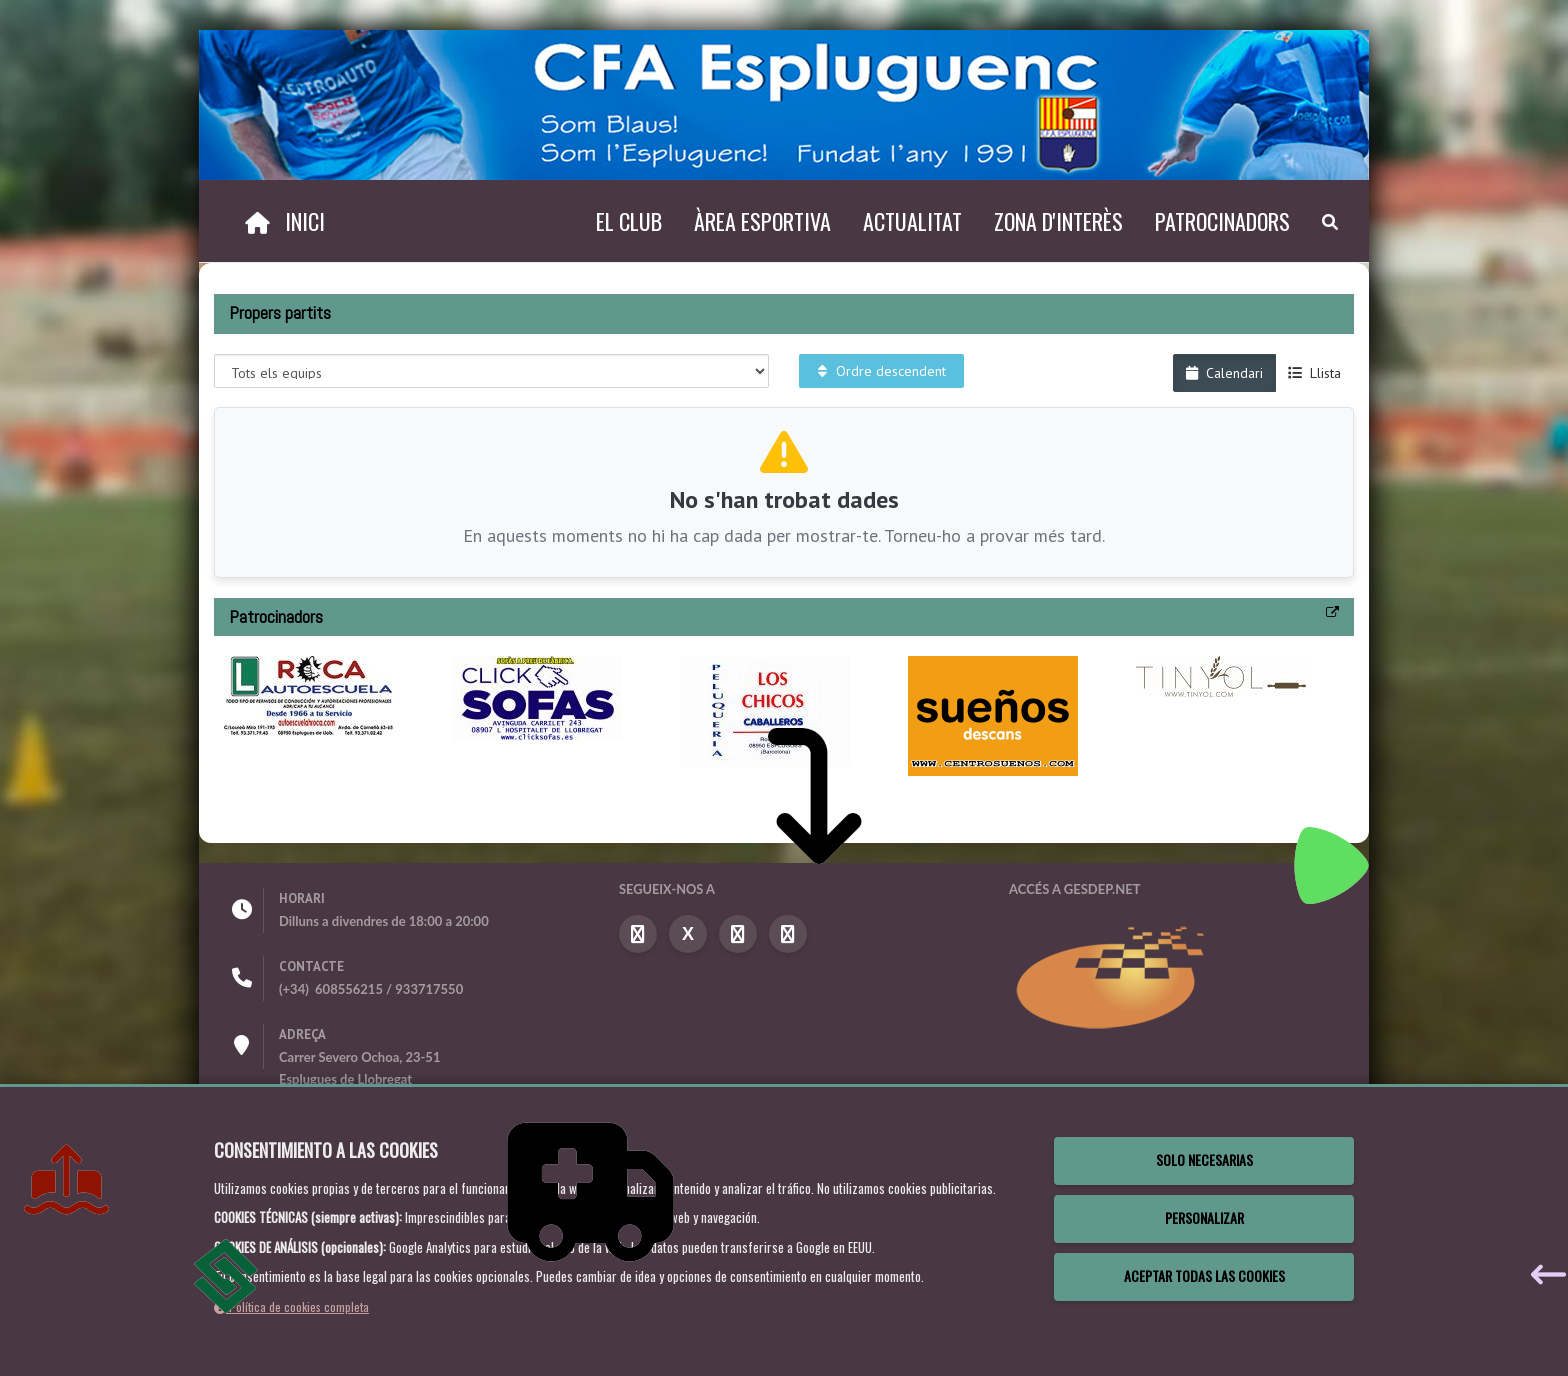 The width and height of the screenshot is (1568, 1376). I want to click on go back to the previous page, so click(1548, 1274).